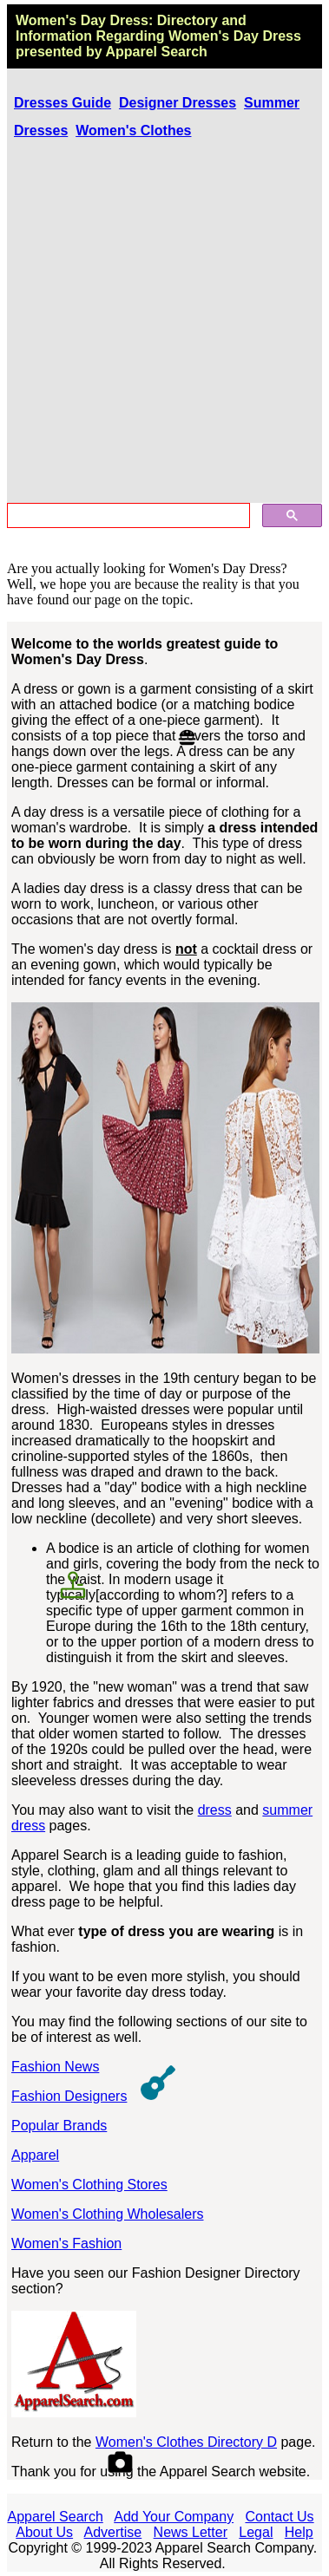  Describe the element at coordinates (120, 2462) in the screenshot. I see `take a photo` at that location.